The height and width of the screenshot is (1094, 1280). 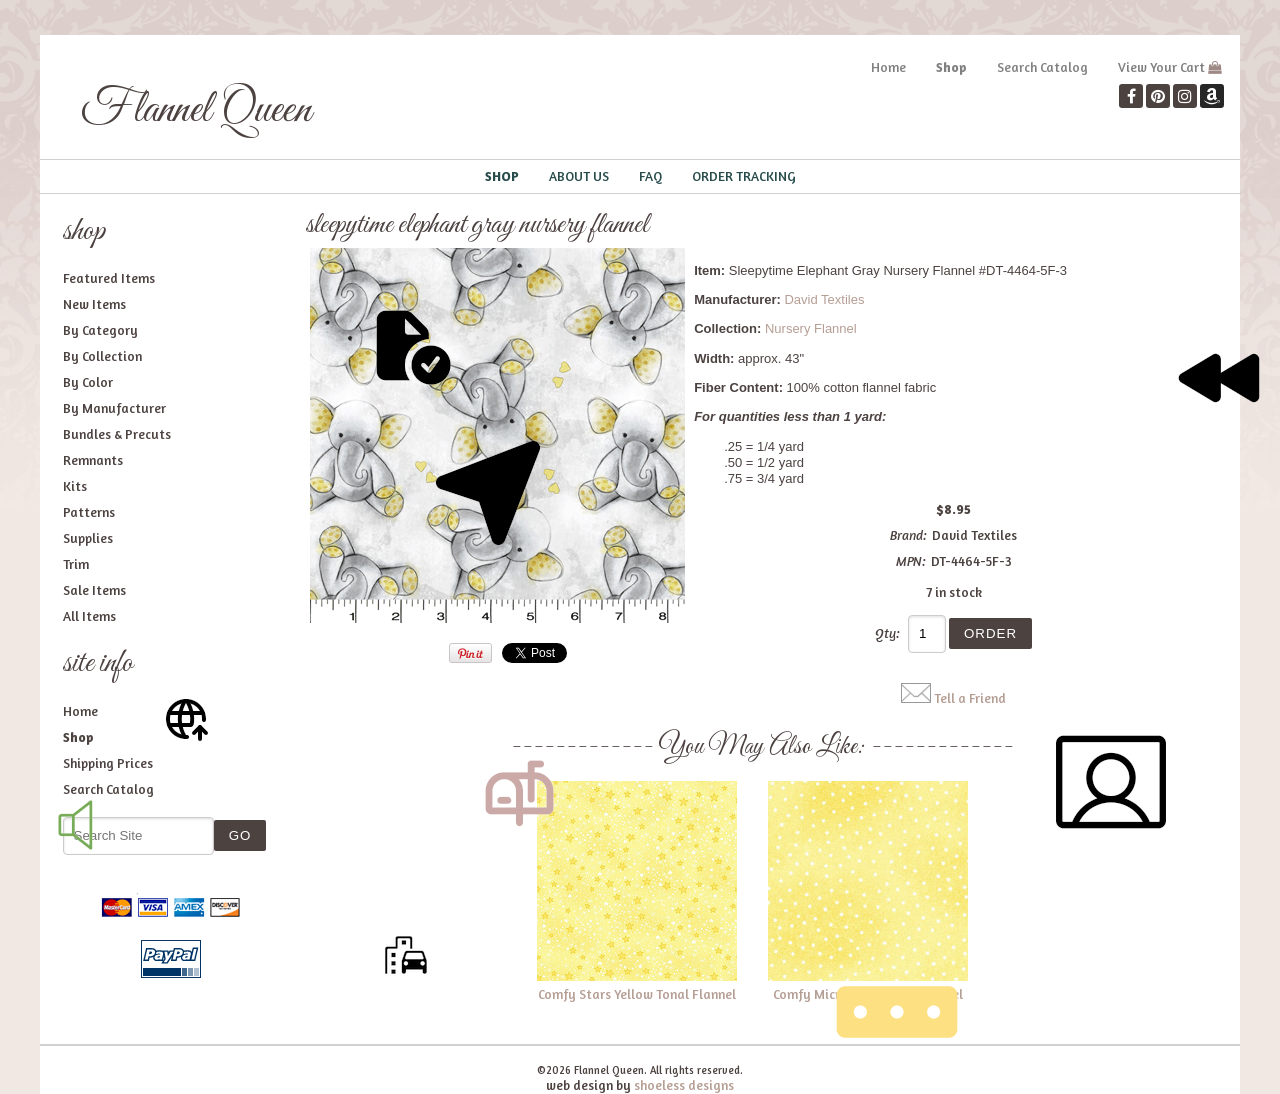 I want to click on view user profile, so click(x=1111, y=782).